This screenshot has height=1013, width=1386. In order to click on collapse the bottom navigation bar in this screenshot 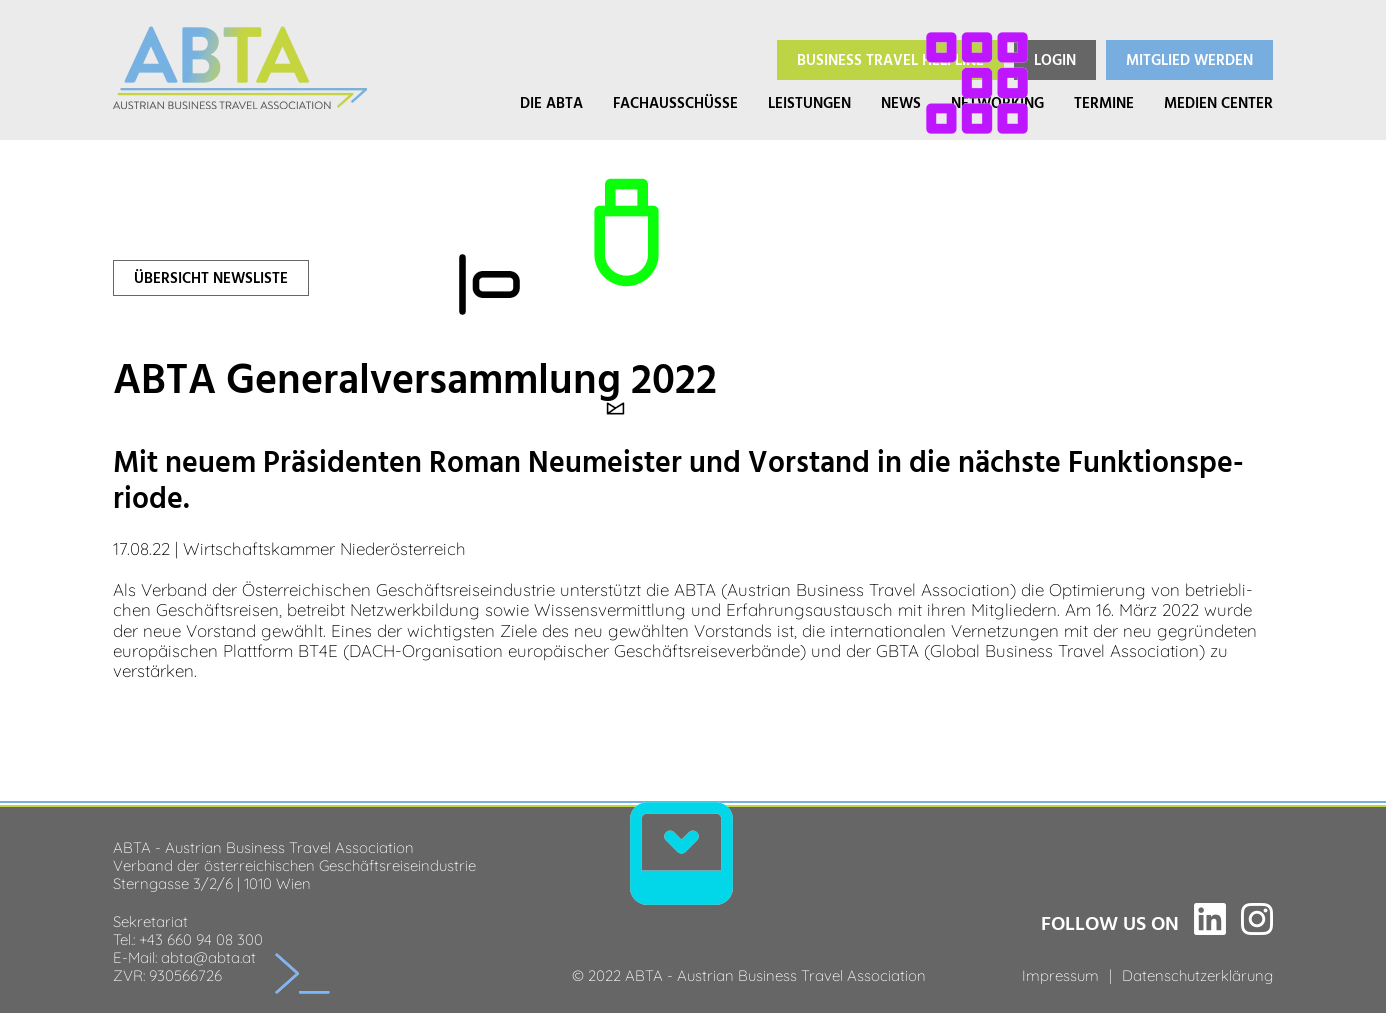, I will do `click(681, 853)`.